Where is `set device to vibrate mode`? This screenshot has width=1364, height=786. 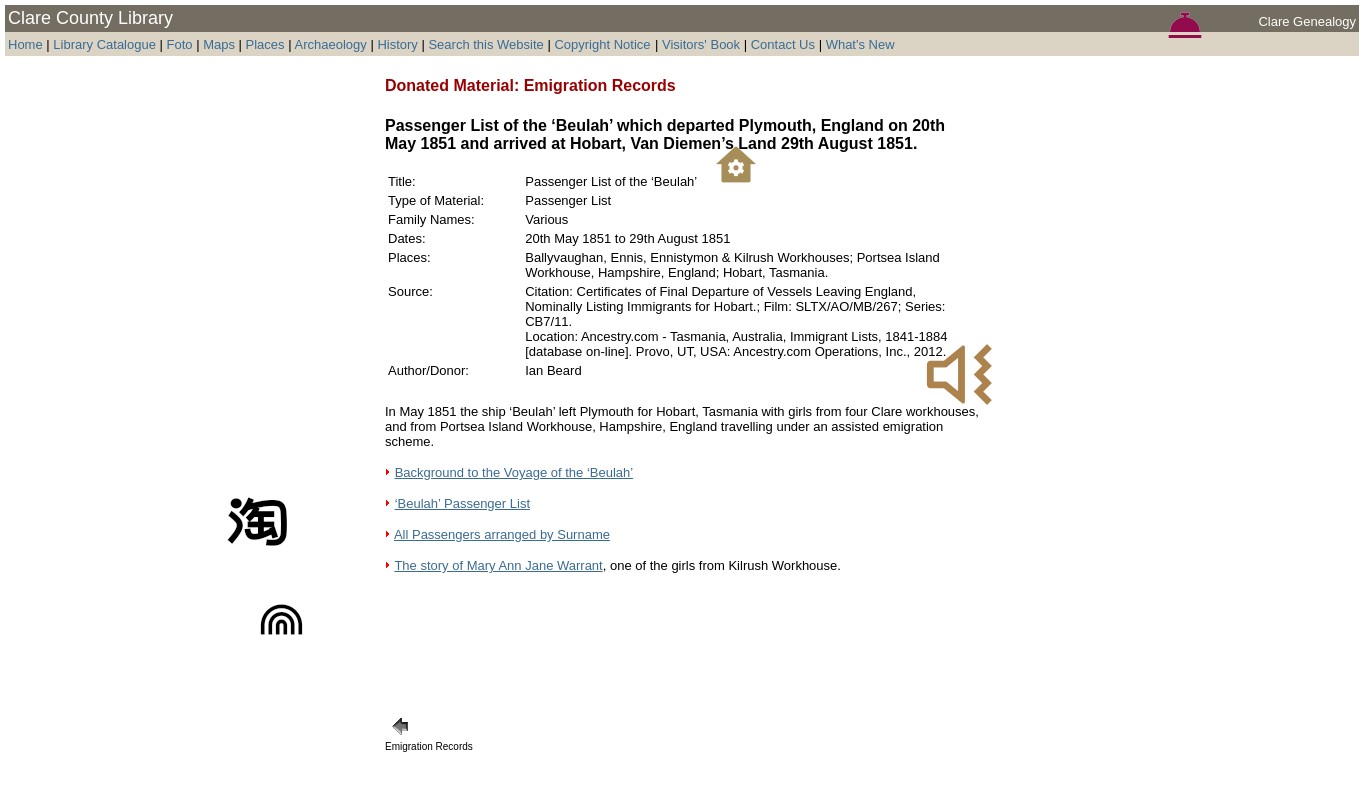
set device to vibrate mode is located at coordinates (961, 374).